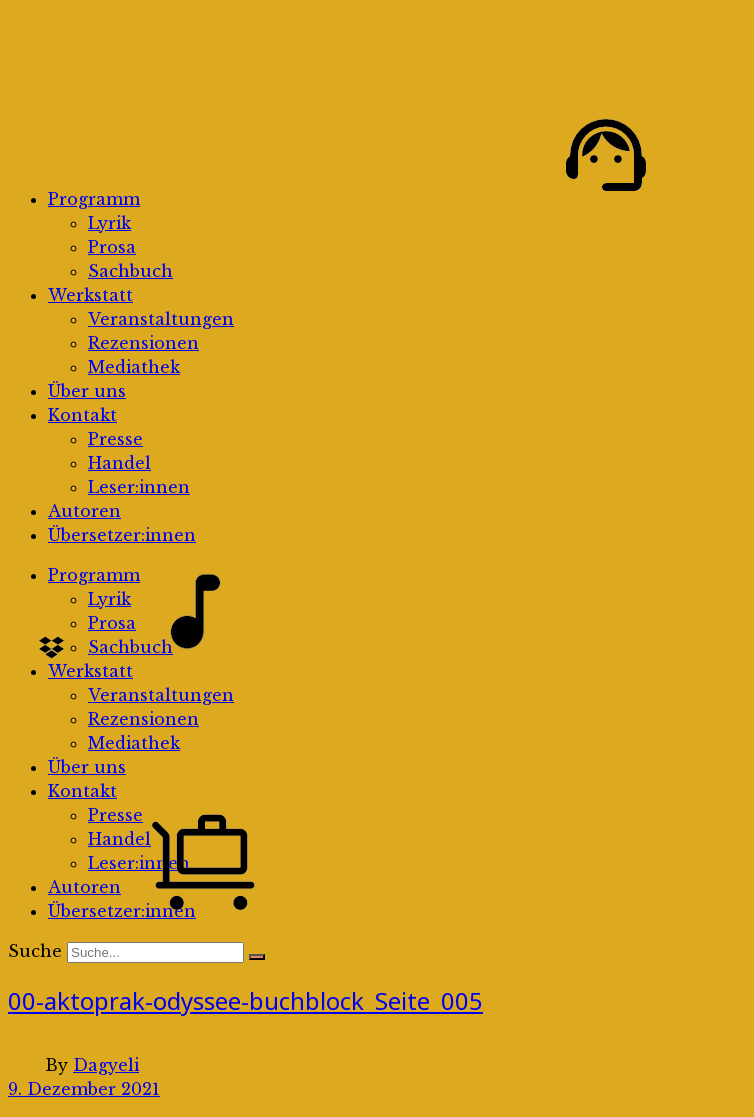  What do you see at coordinates (606, 155) in the screenshot?
I see `contact customer support` at bounding box center [606, 155].